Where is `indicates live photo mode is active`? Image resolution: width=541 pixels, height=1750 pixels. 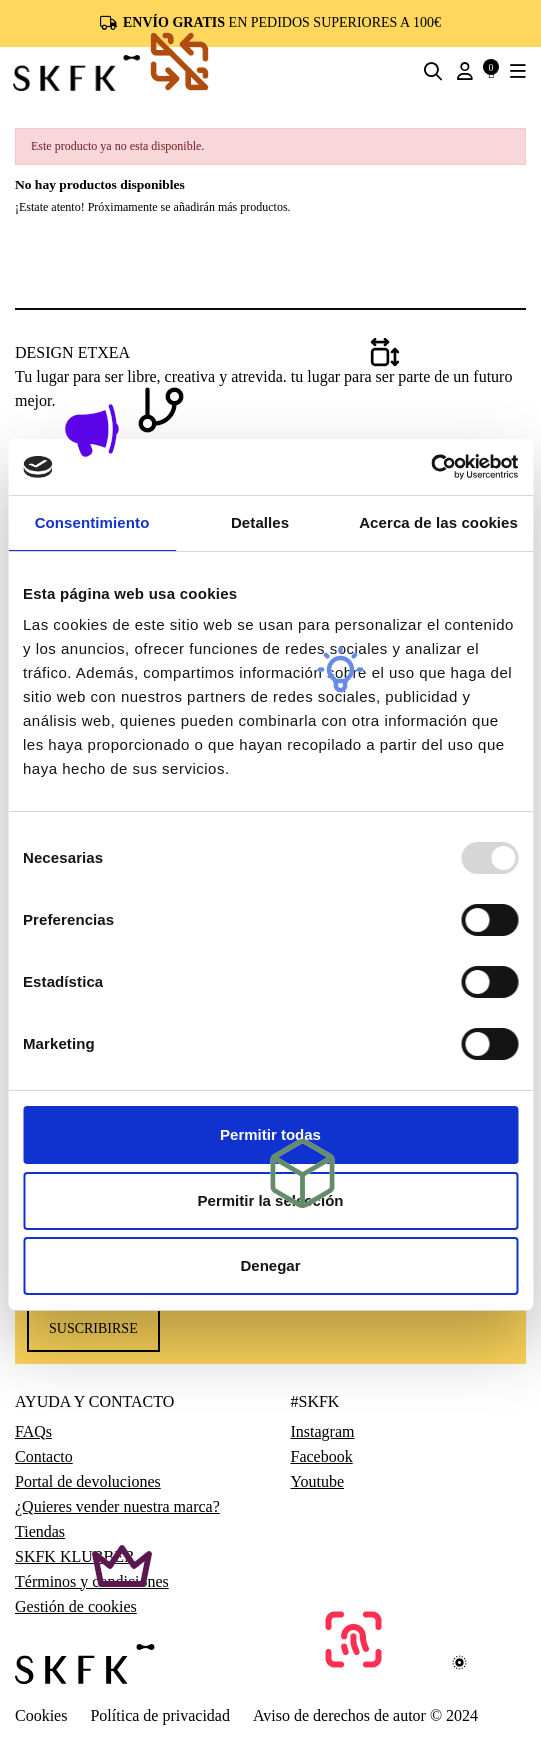
indicates live photo mode is active is located at coordinates (459, 1662).